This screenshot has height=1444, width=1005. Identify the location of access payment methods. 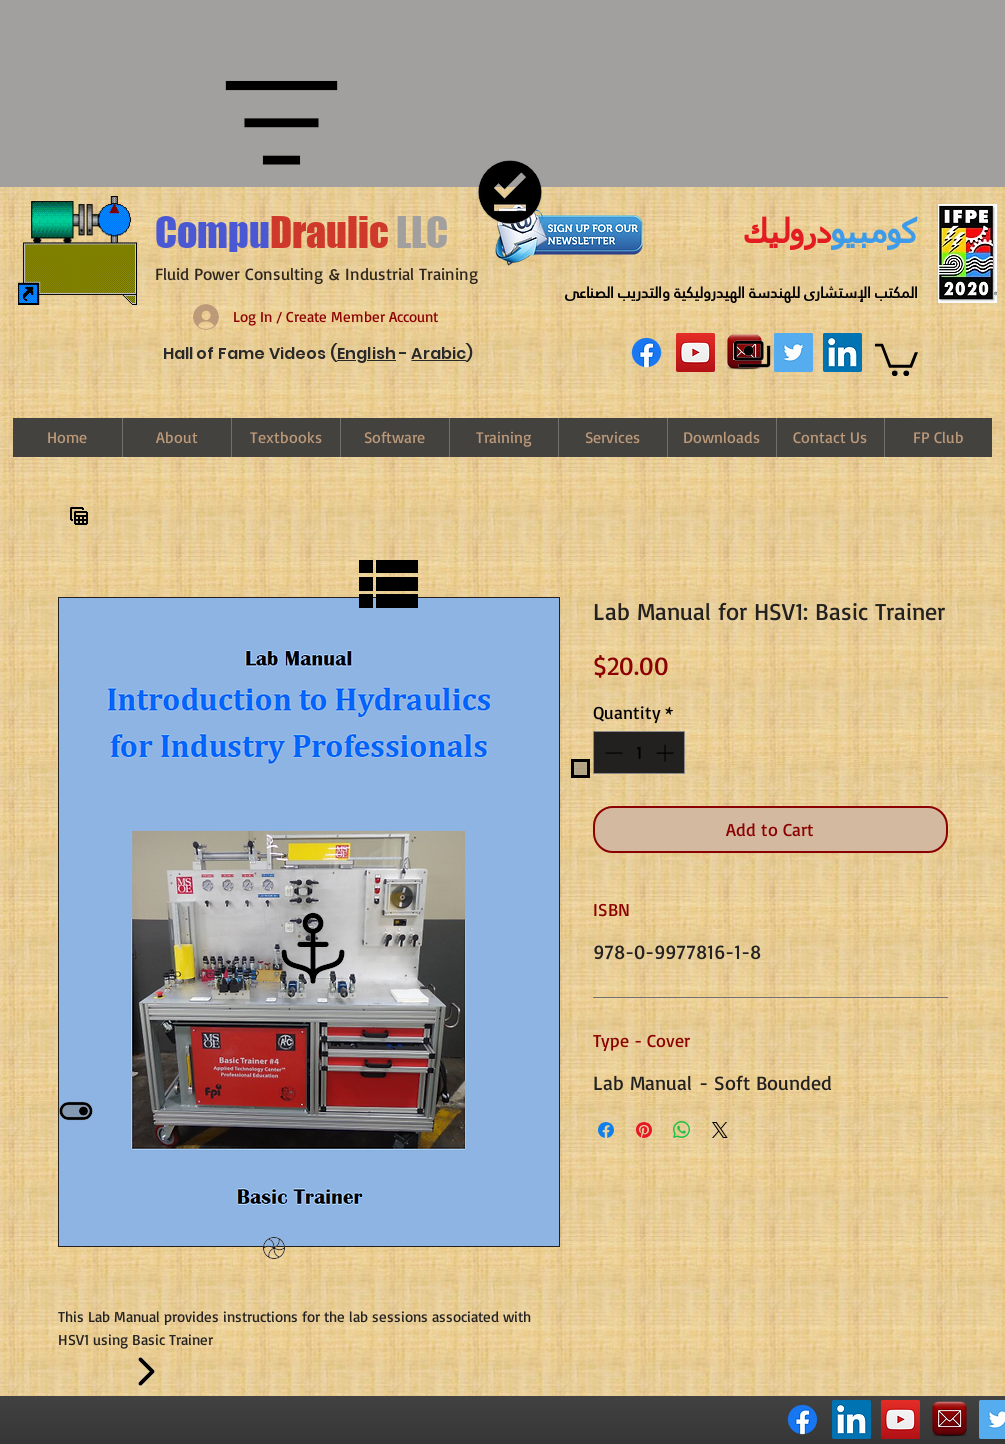
(752, 354).